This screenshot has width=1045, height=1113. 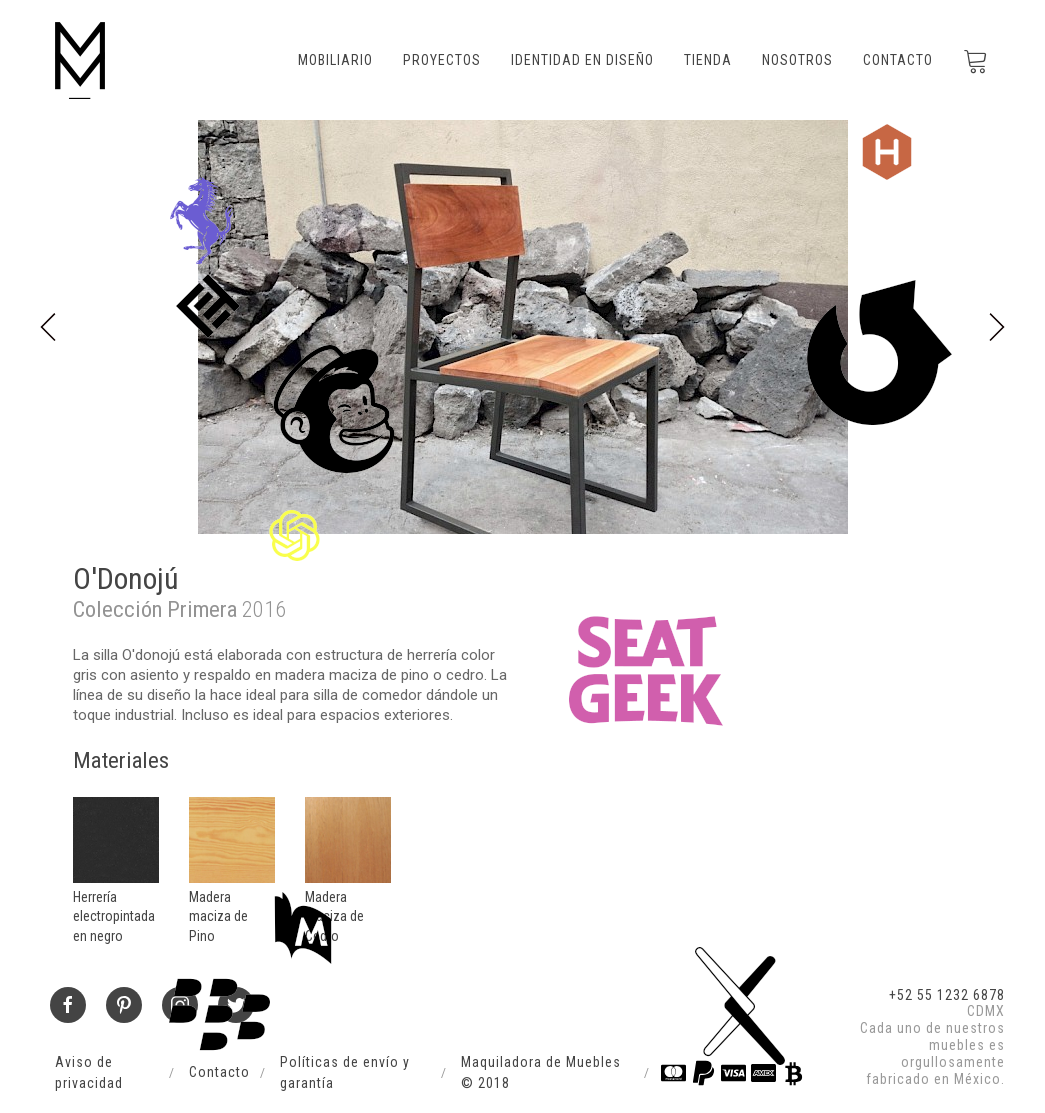 What do you see at coordinates (879, 352) in the screenshot?
I see `visit the Headphone Zone website or store` at bounding box center [879, 352].